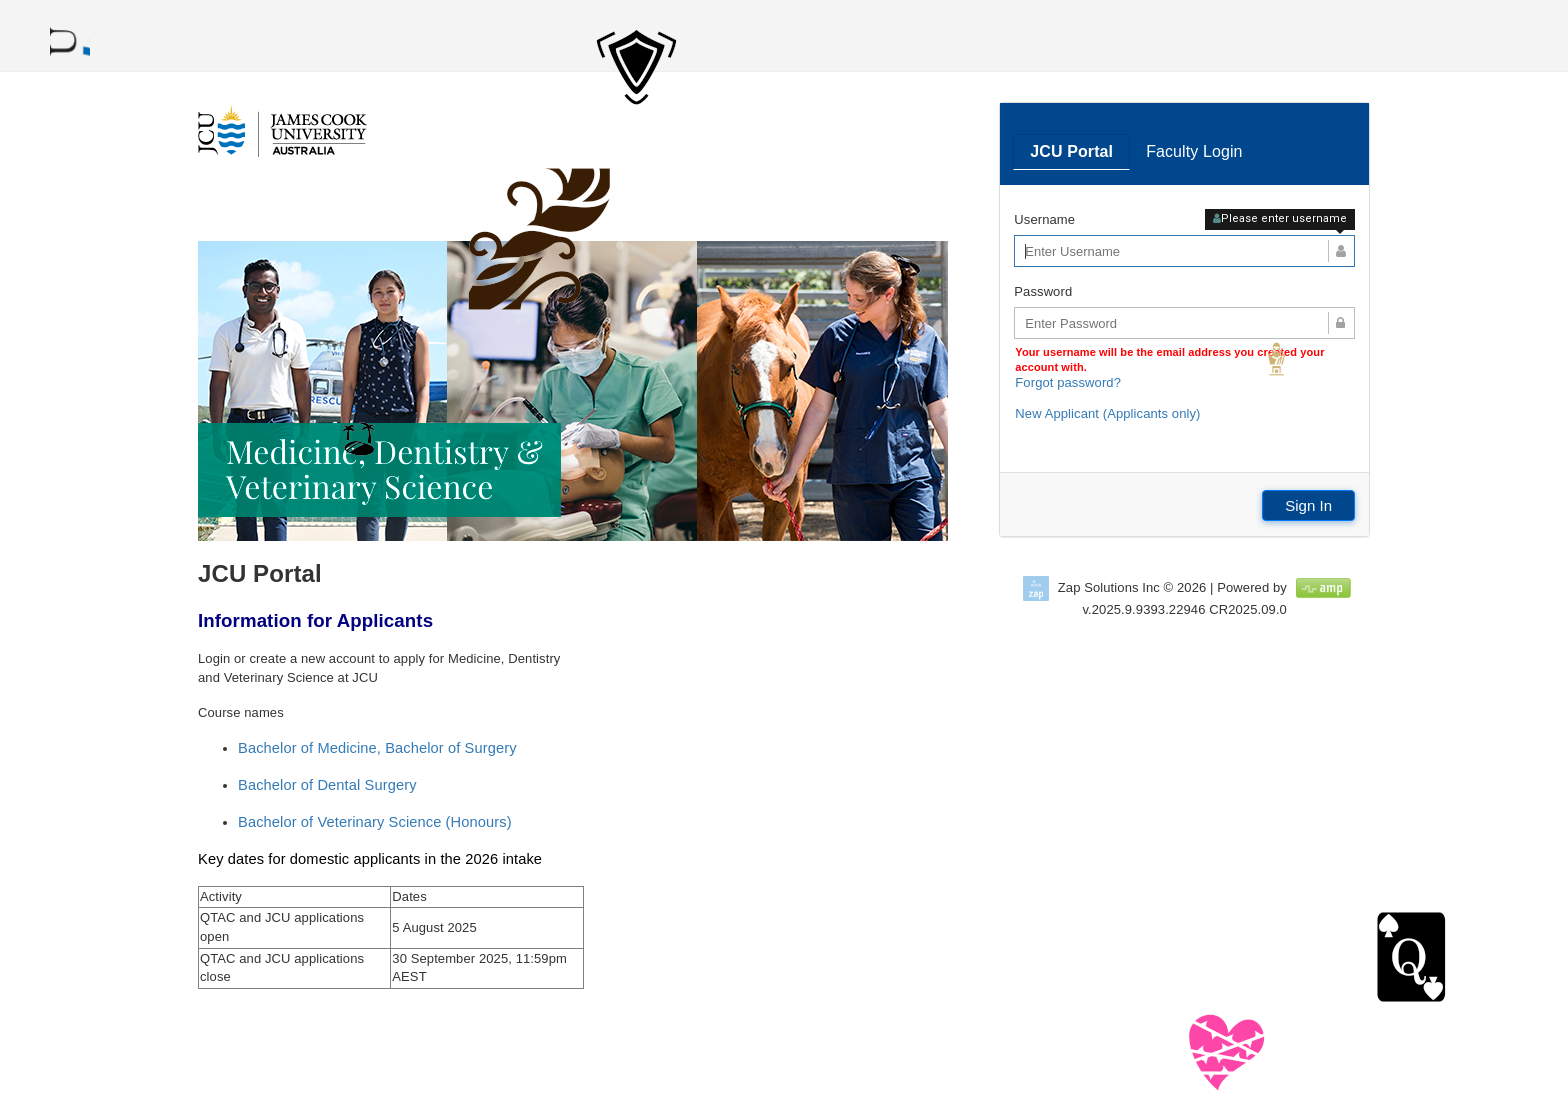 Image resolution: width=1568 pixels, height=1120 pixels. I want to click on indicates active shield or defense power-up, so click(636, 64).